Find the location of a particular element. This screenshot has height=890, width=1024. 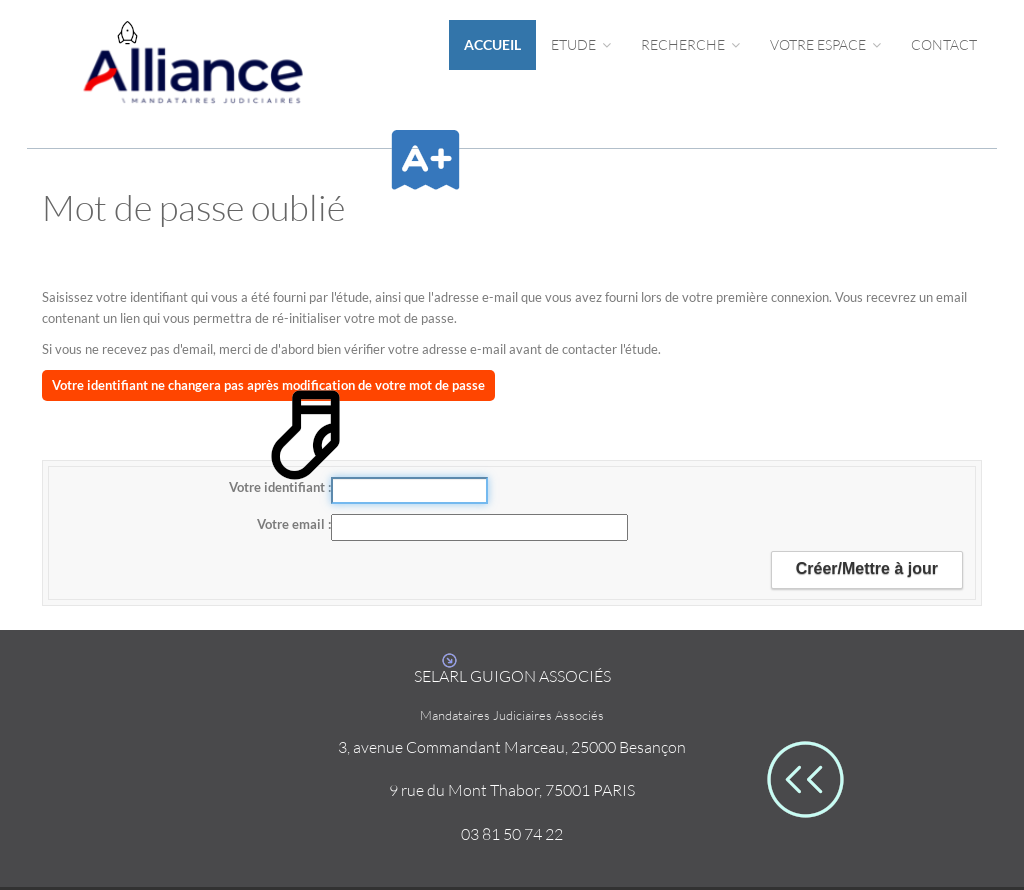

go back to the beginning is located at coordinates (805, 779).